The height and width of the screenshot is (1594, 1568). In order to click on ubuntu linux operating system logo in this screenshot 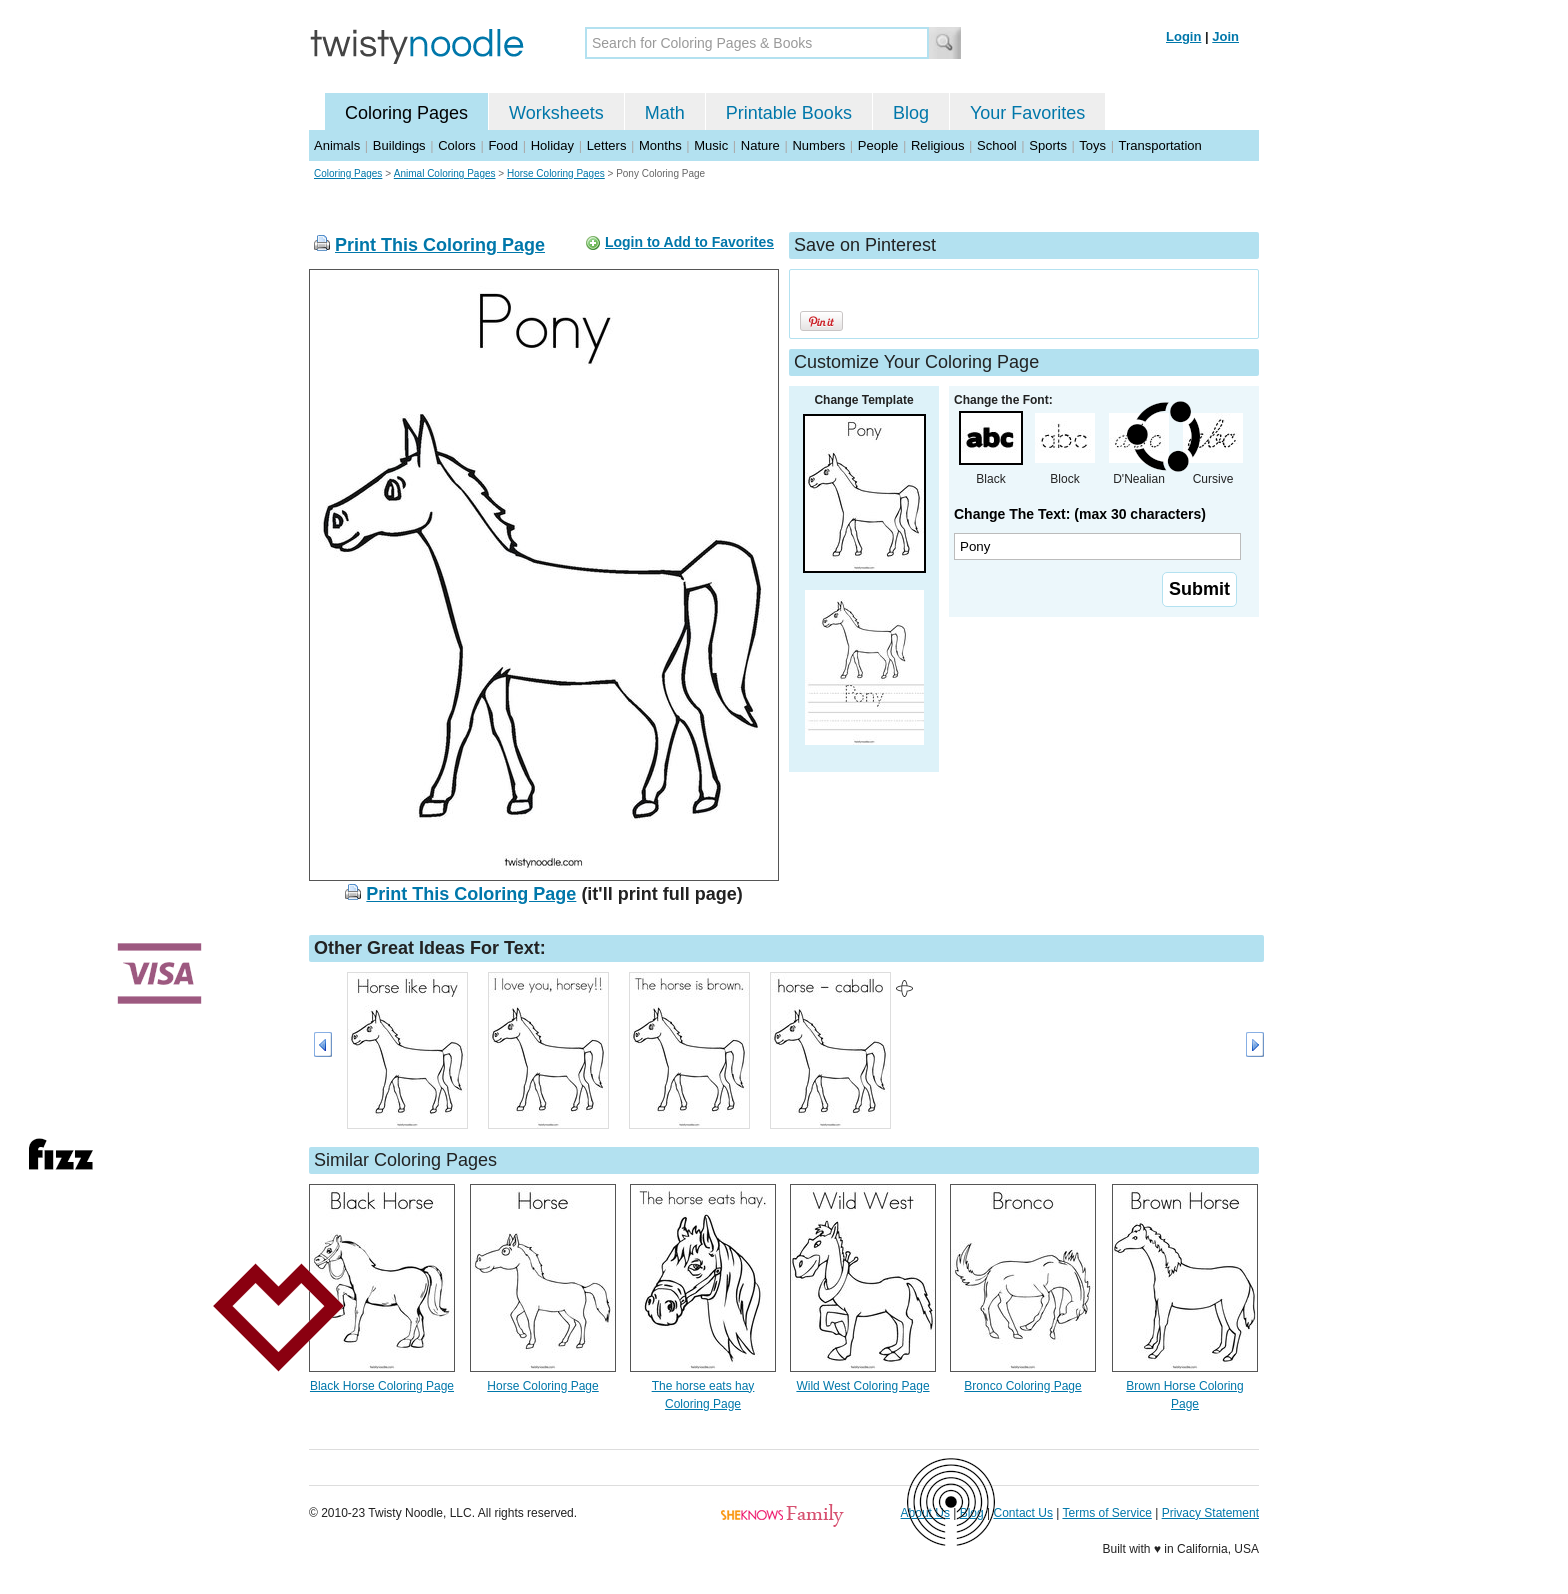, I will do `click(1163, 436)`.